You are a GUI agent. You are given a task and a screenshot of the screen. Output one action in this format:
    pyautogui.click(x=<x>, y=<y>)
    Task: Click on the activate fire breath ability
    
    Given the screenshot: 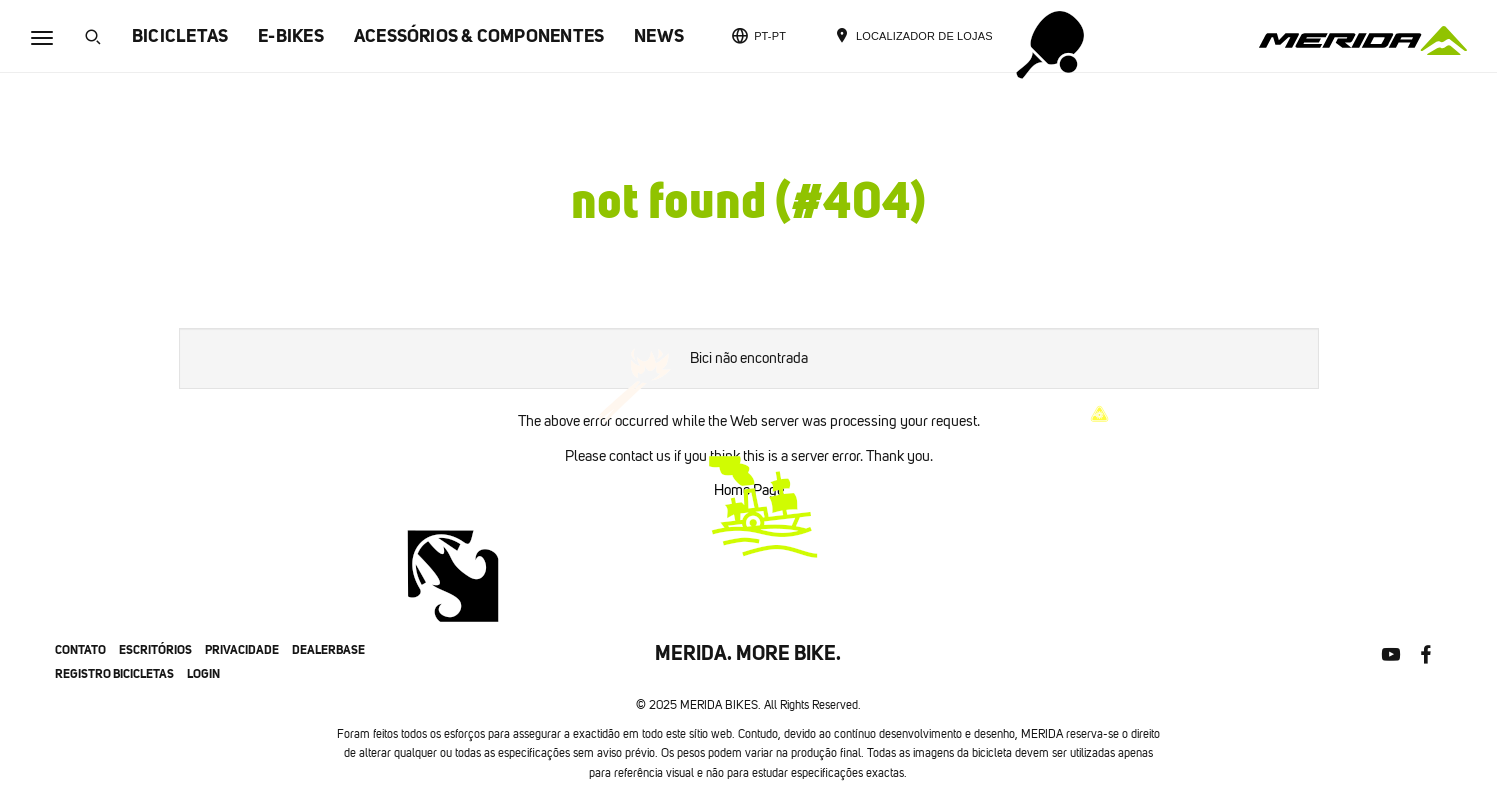 What is the action you would take?
    pyautogui.click(x=453, y=576)
    